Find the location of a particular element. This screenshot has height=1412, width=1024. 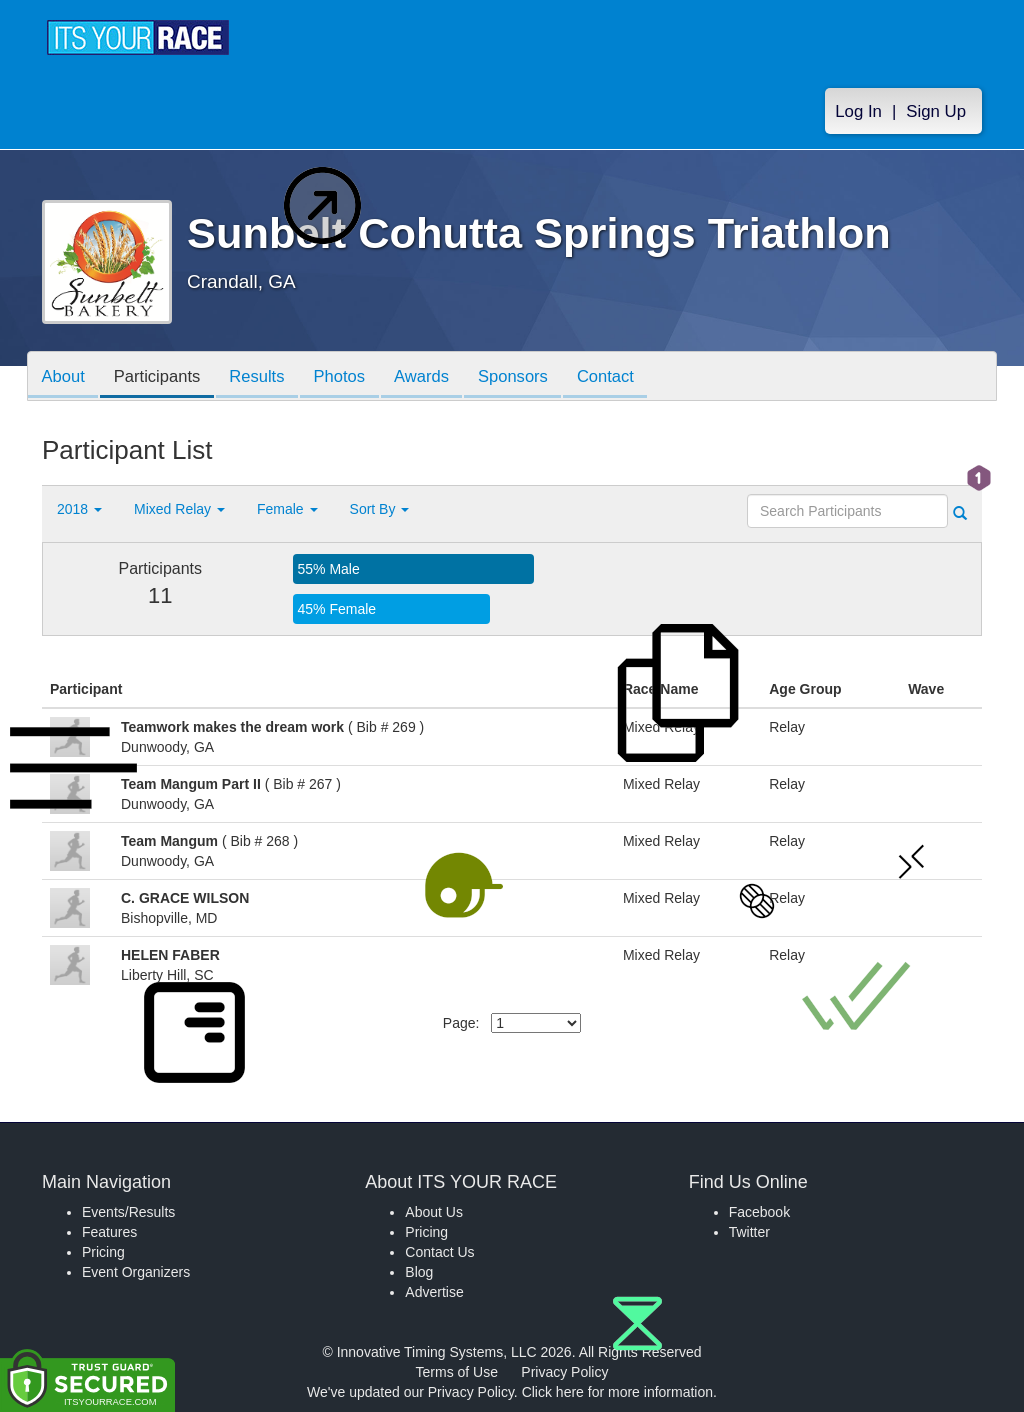

indicates step one in a multi-step process is located at coordinates (979, 478).